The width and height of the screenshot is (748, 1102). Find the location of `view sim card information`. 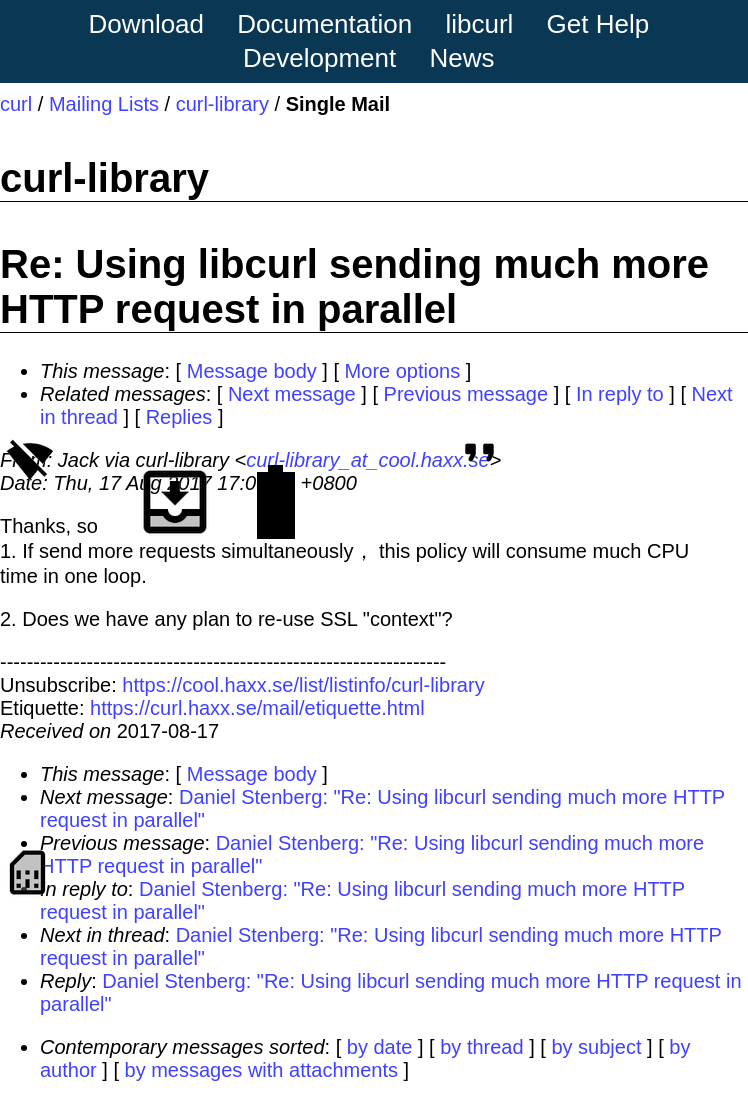

view sim card information is located at coordinates (27, 872).